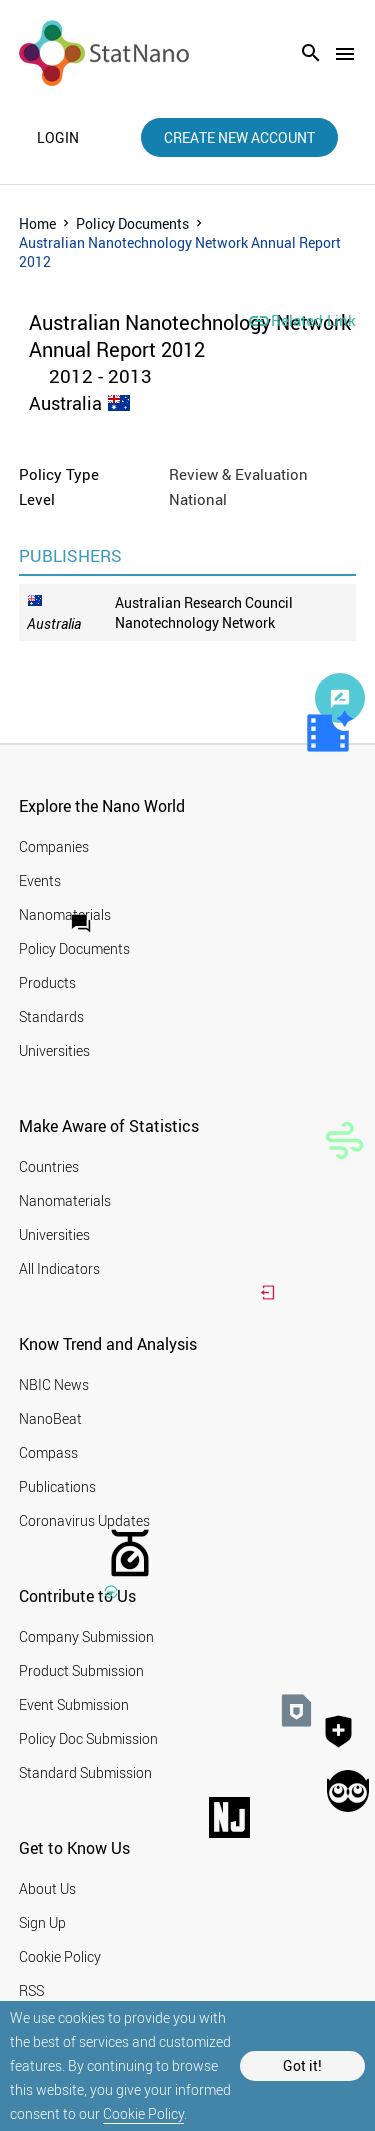 The width and height of the screenshot is (375, 2131). What do you see at coordinates (81, 922) in the screenshot?
I see `open conversation or chat` at bounding box center [81, 922].